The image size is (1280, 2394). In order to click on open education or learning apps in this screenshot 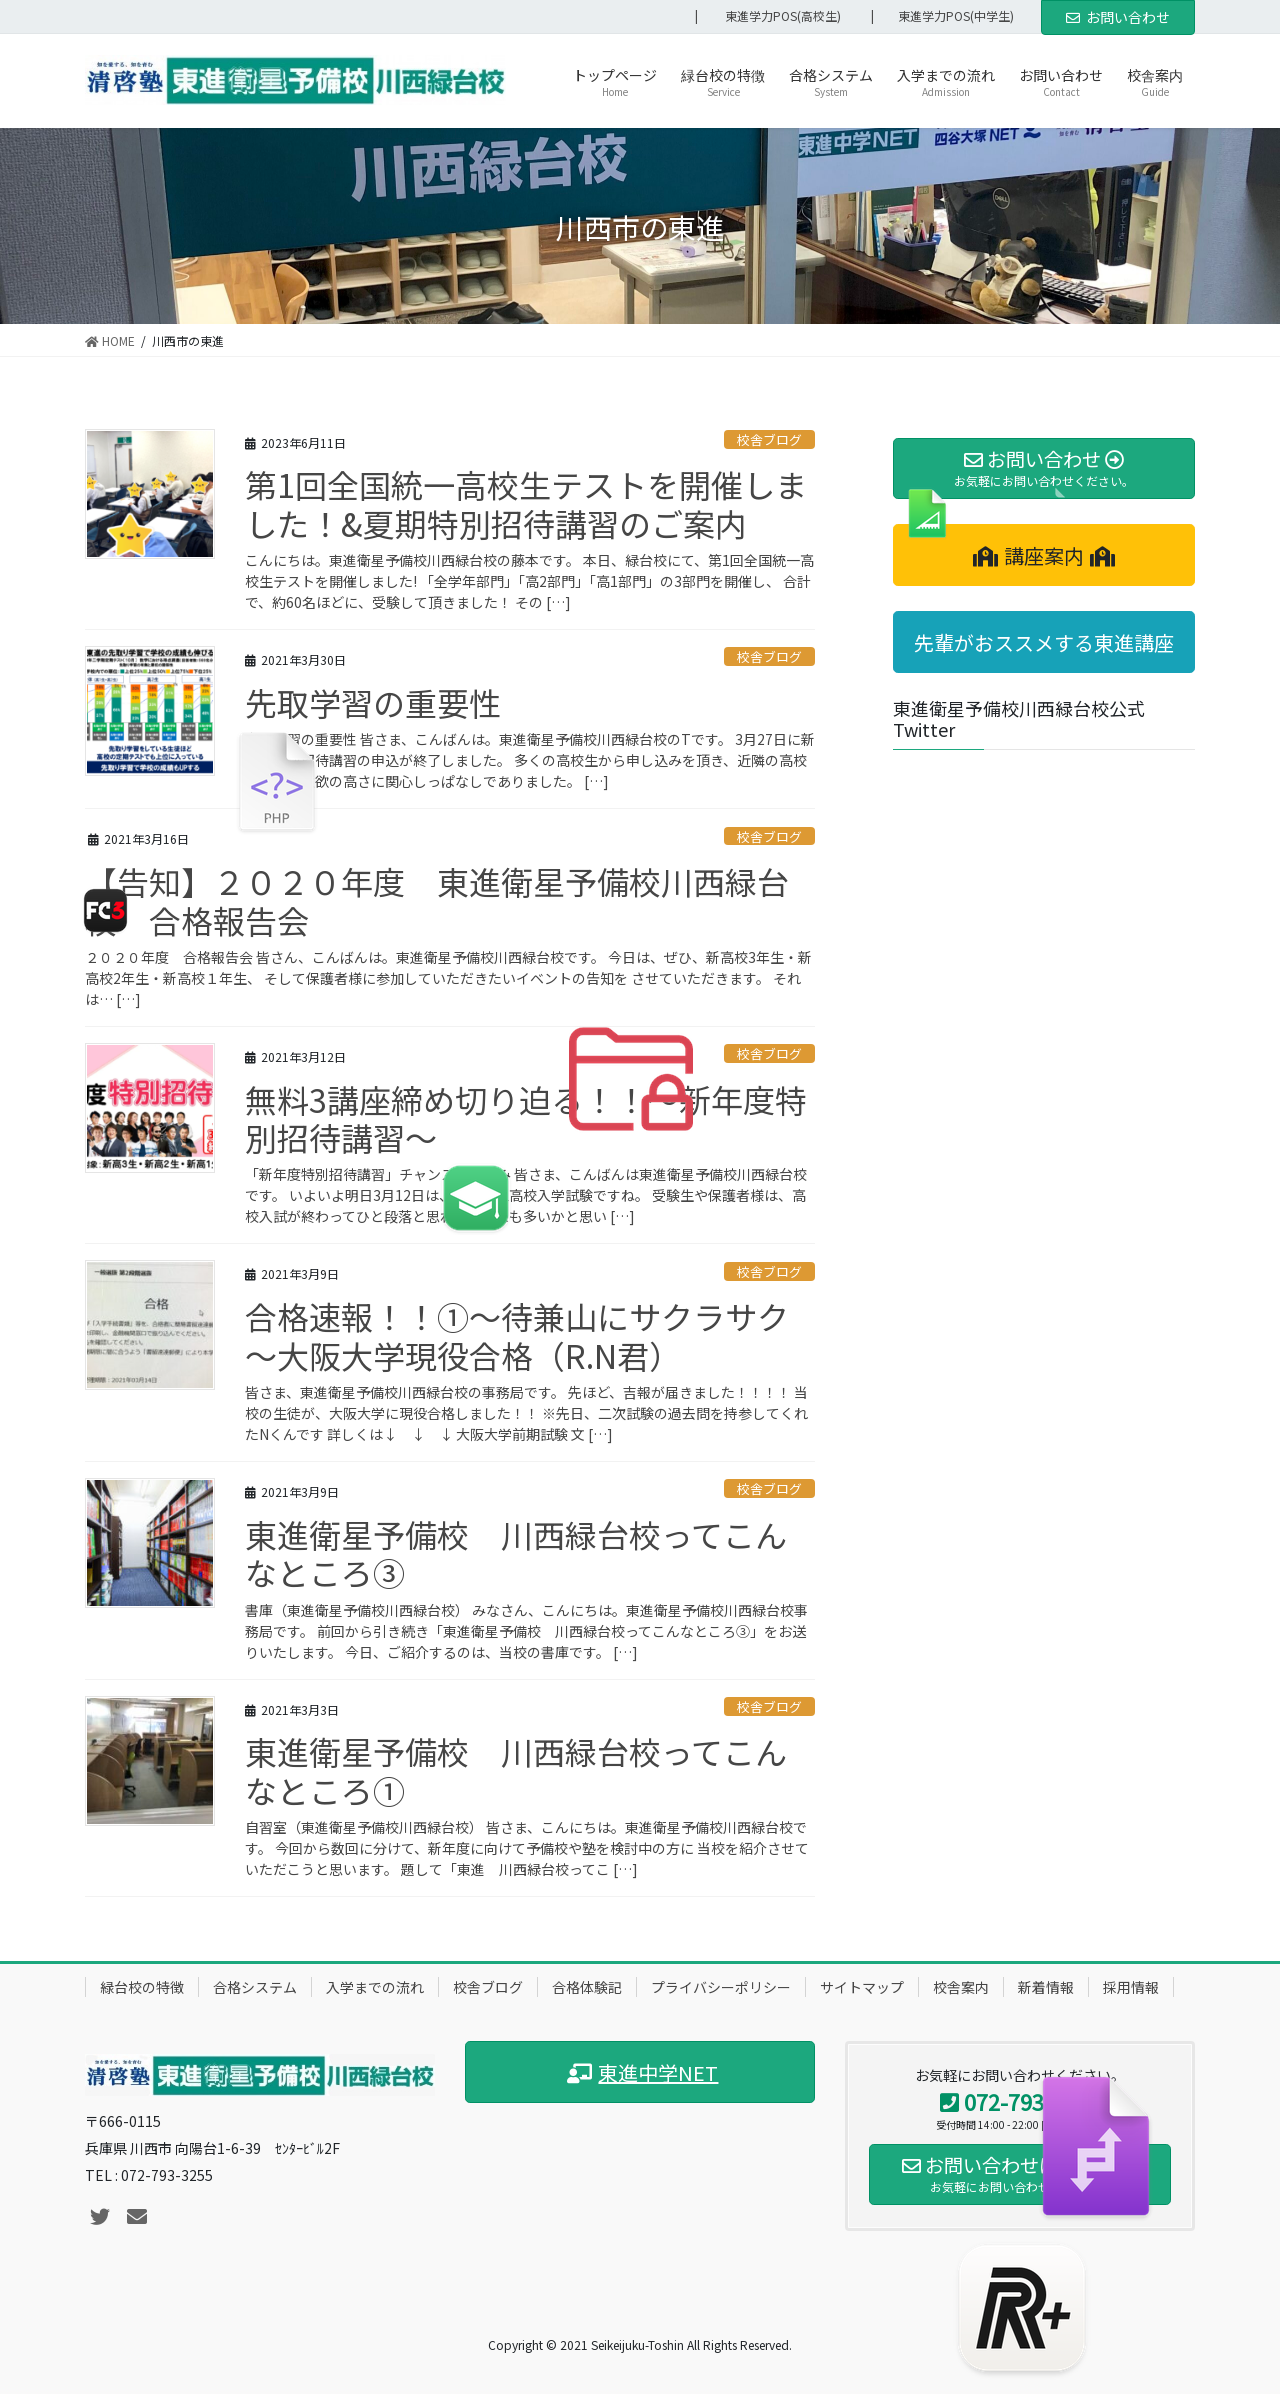, I will do `click(476, 1198)`.